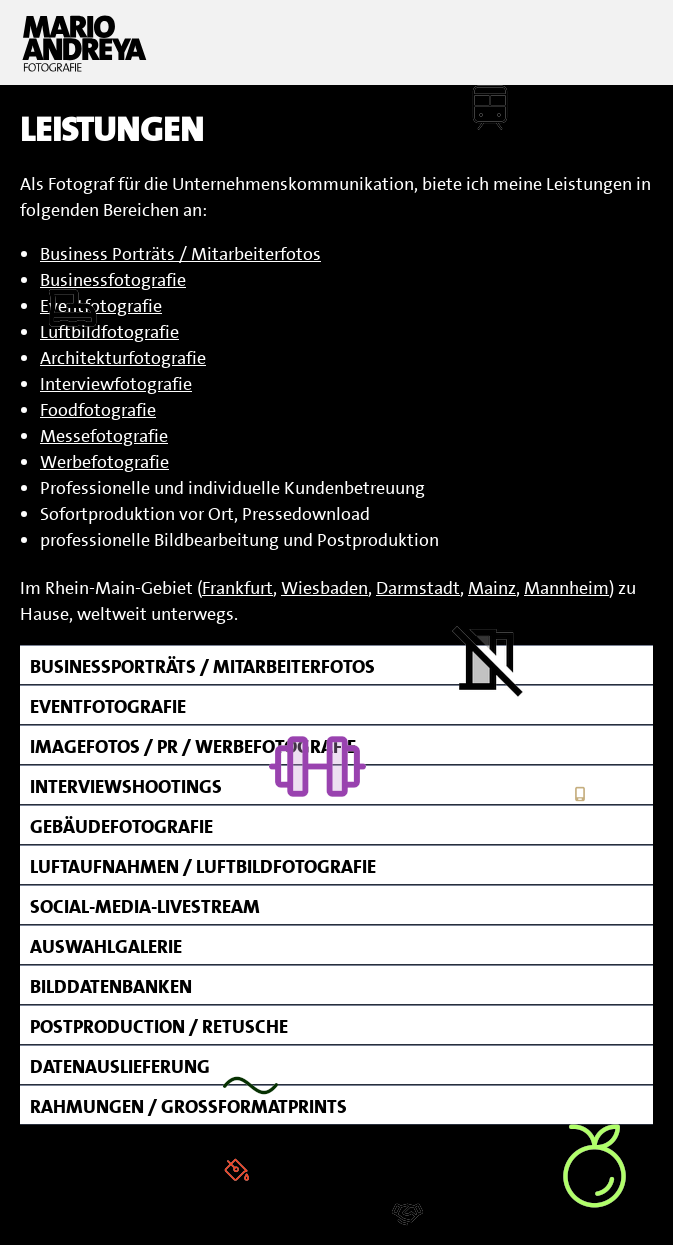 This screenshot has width=673, height=1245. I want to click on meeting room unavailable, so click(489, 659).